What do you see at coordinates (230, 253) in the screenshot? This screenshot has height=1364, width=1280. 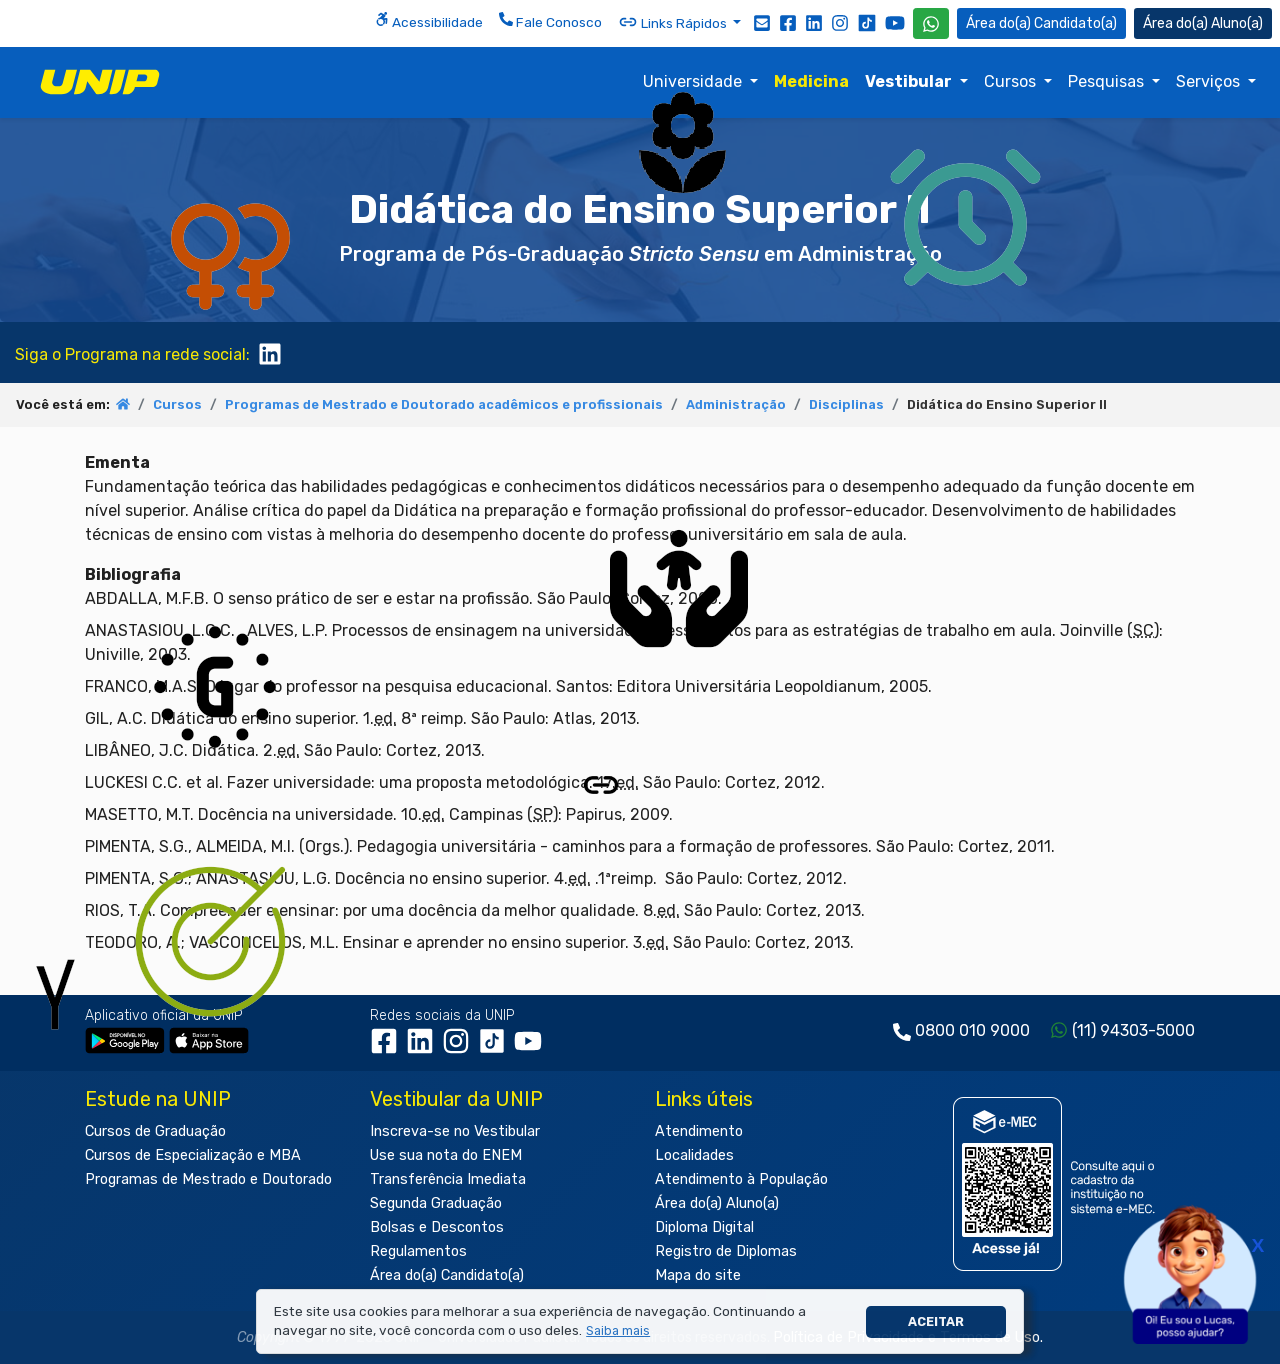 I see `indicates female/female relationship or partnership` at bounding box center [230, 253].